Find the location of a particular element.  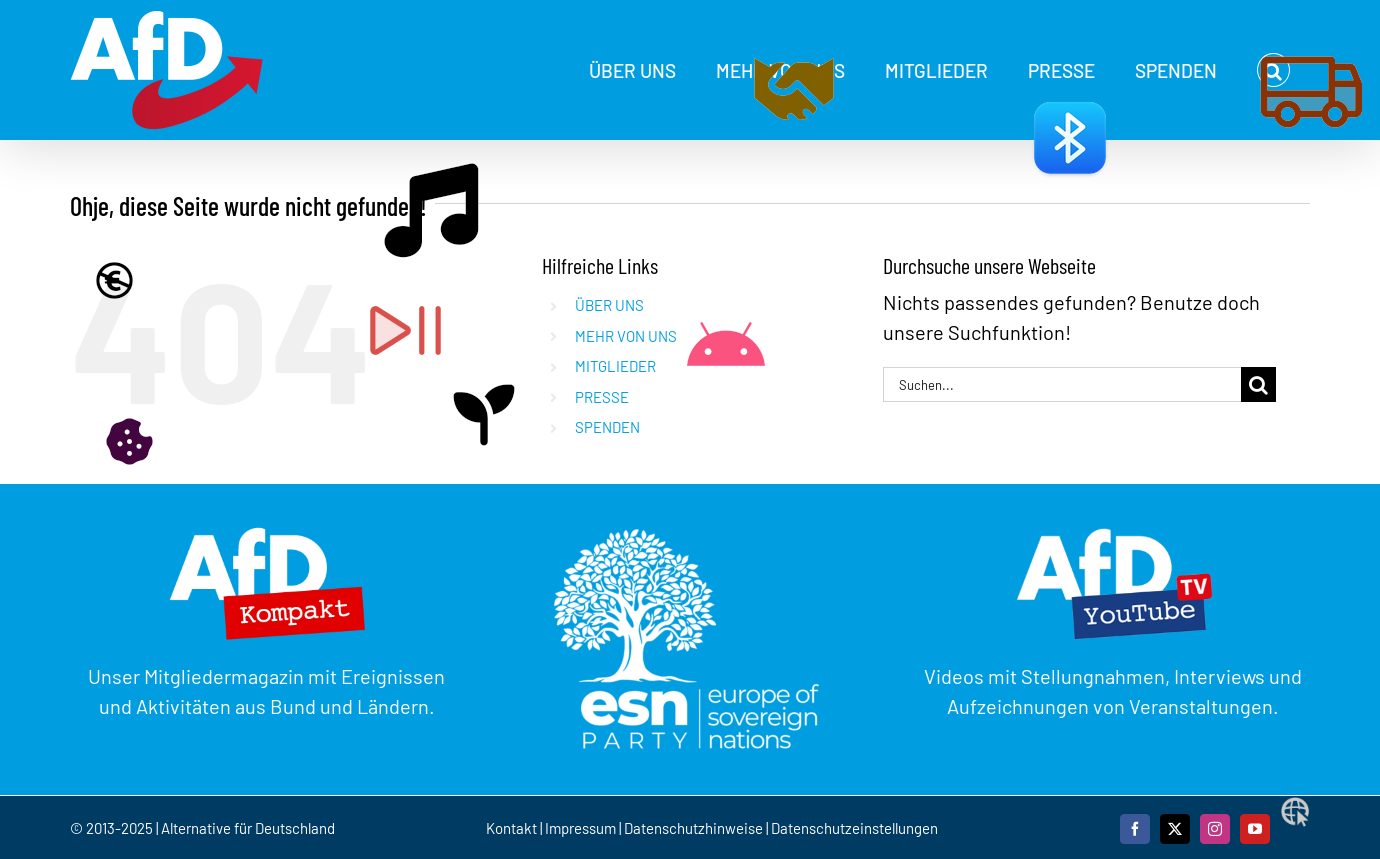

android operating system logo is located at coordinates (726, 344).